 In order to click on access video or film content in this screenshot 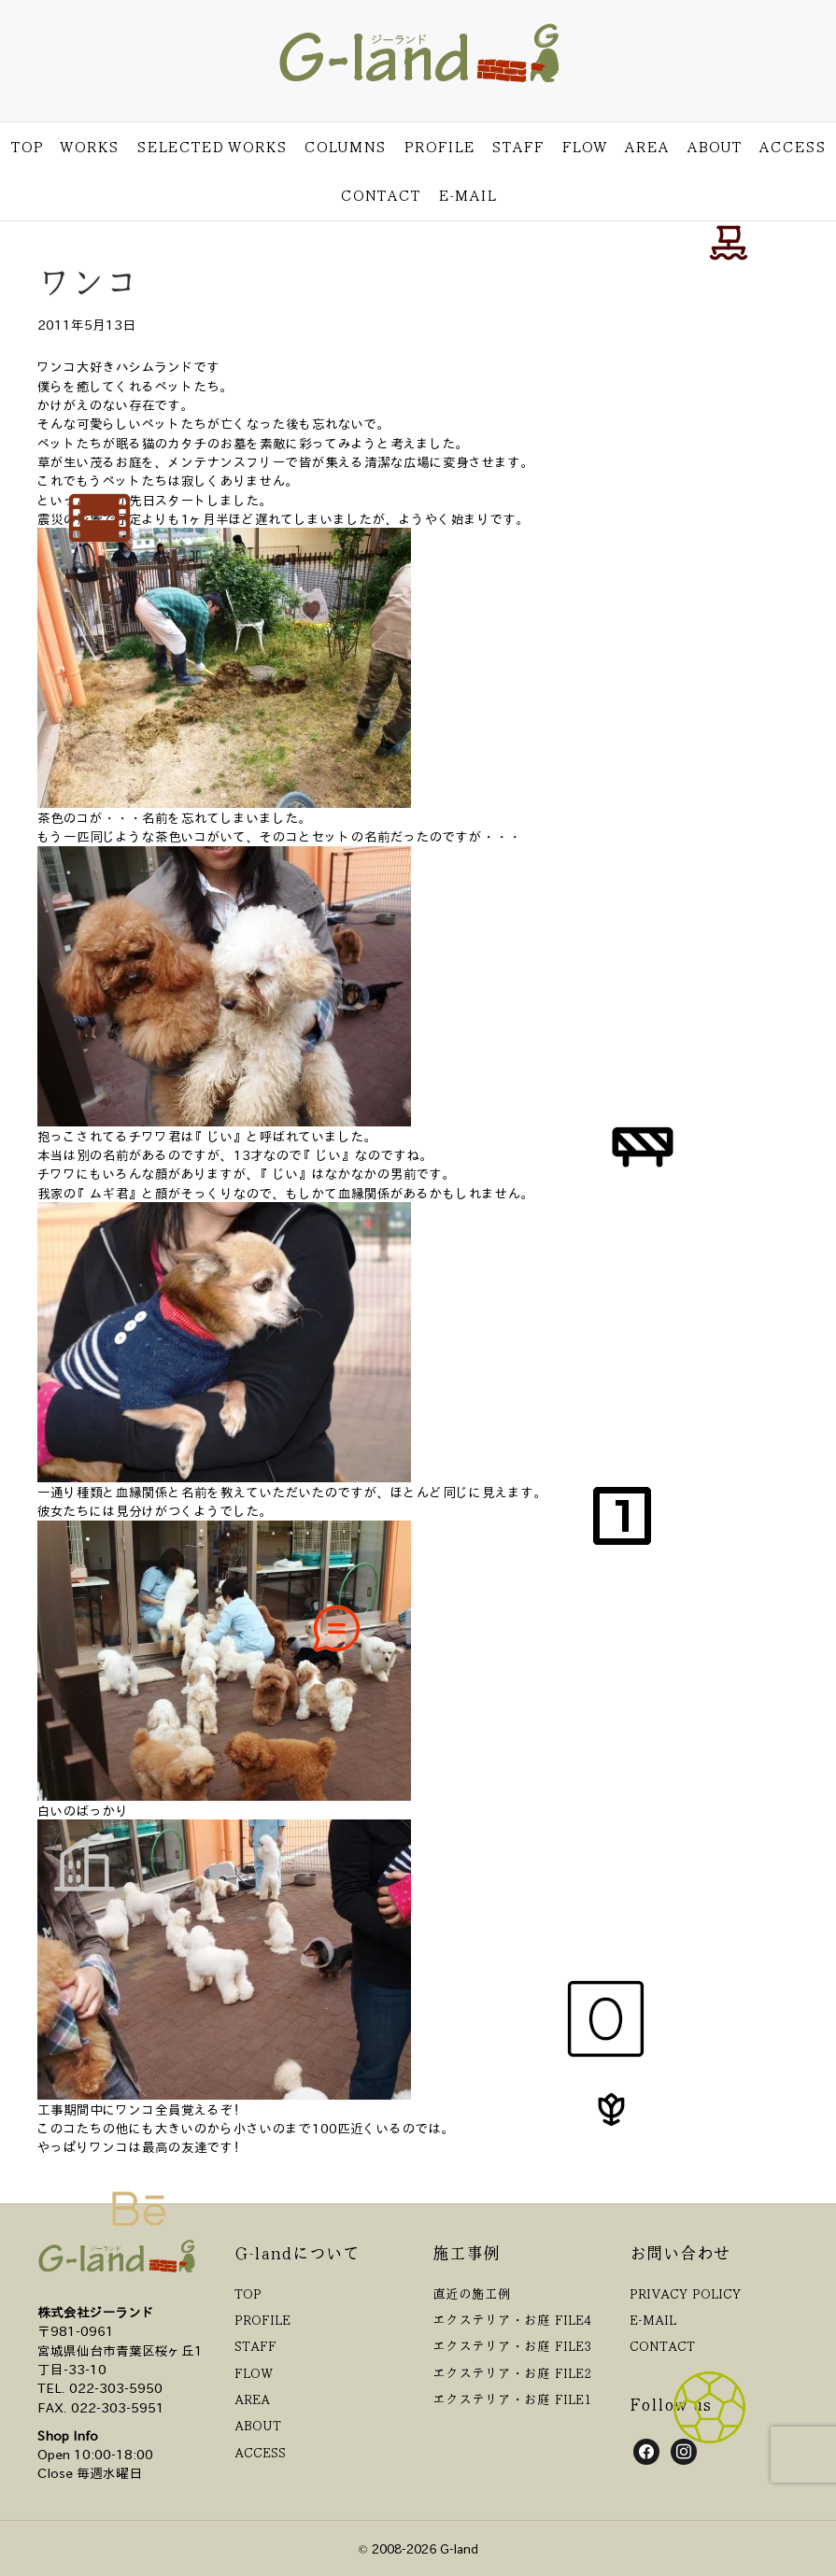, I will do `click(99, 517)`.